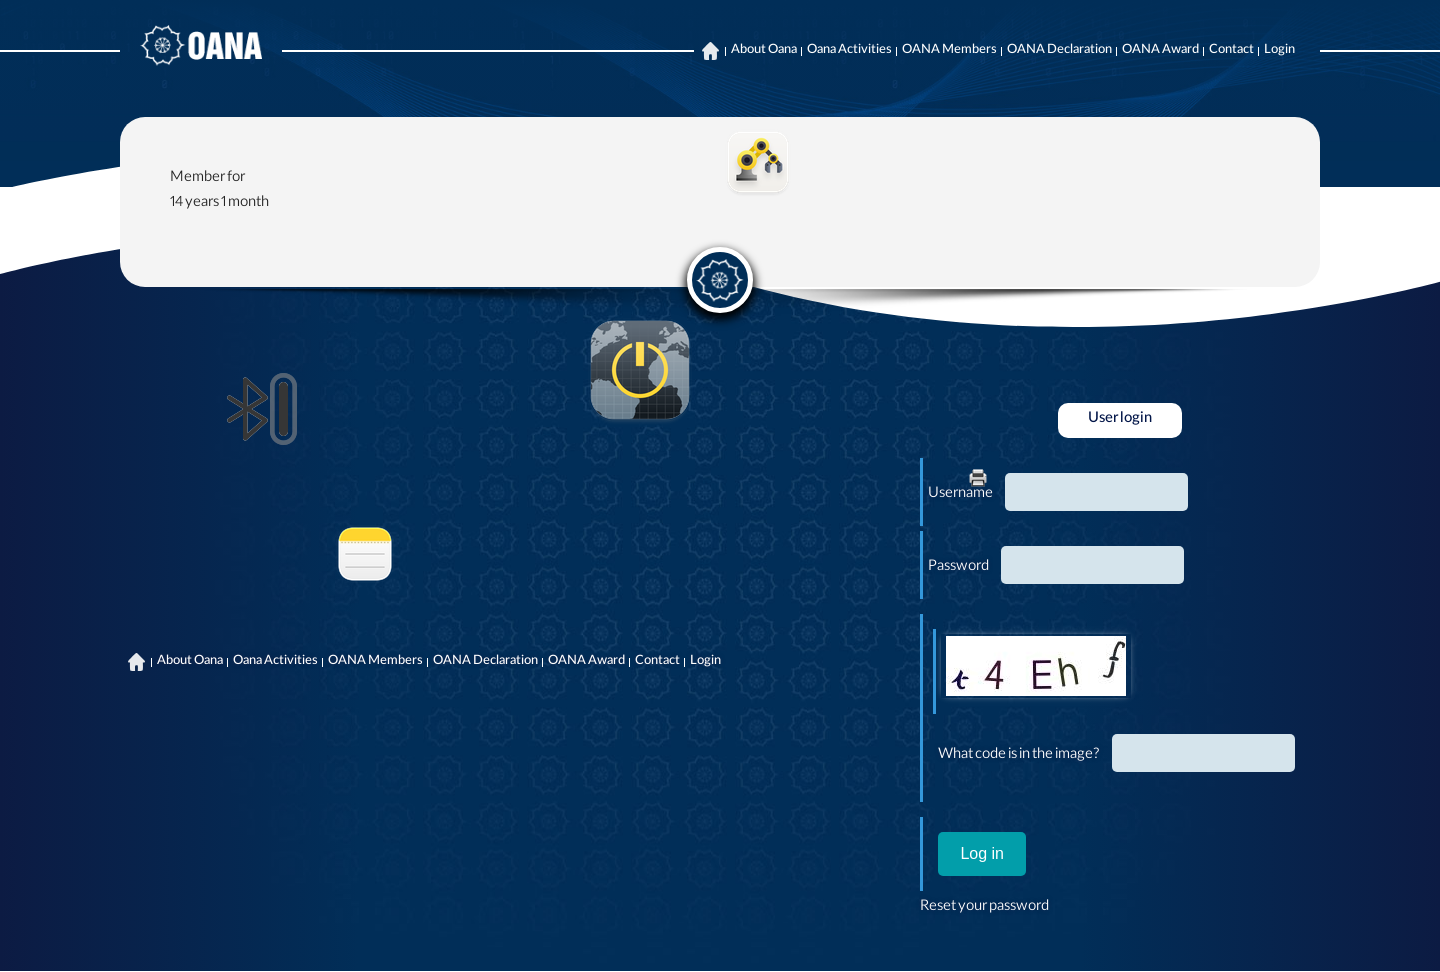  What do you see at coordinates (978, 478) in the screenshot?
I see `access printer settings and preferences` at bounding box center [978, 478].